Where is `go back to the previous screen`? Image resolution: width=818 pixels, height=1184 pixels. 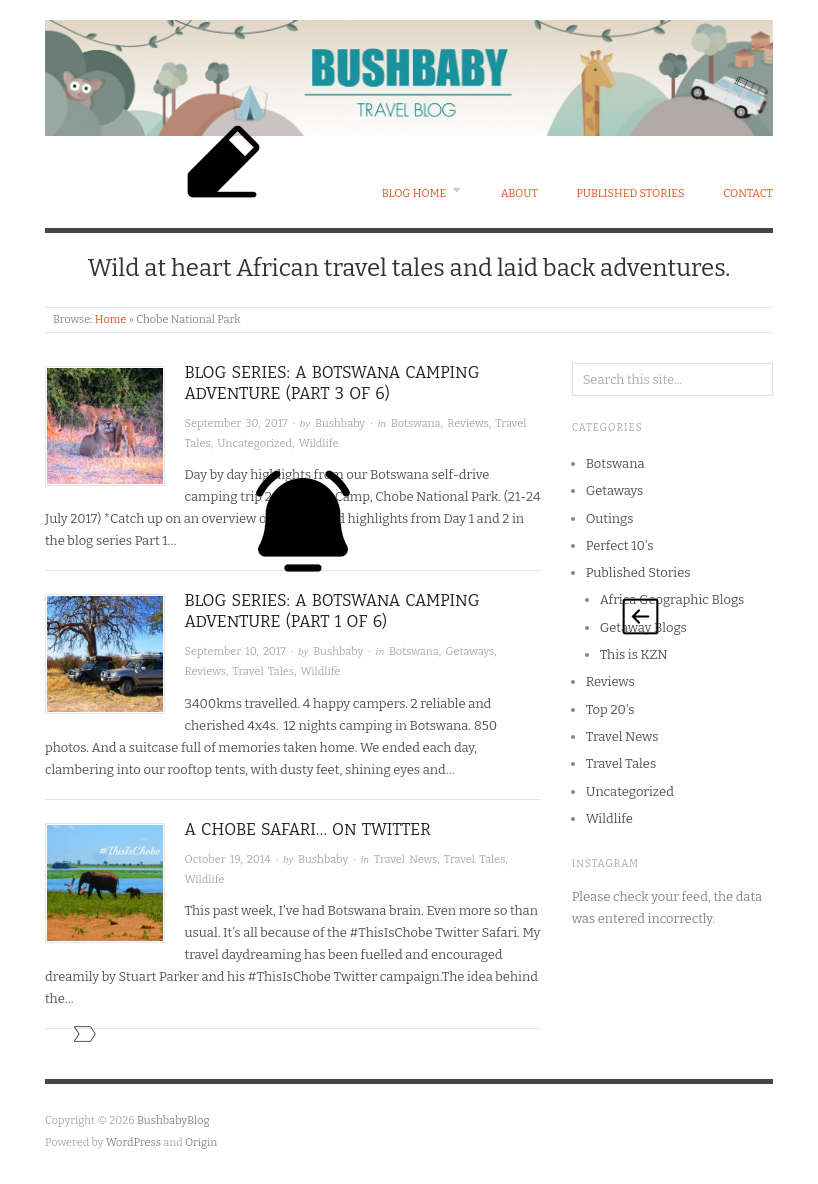 go back to the previous screen is located at coordinates (640, 616).